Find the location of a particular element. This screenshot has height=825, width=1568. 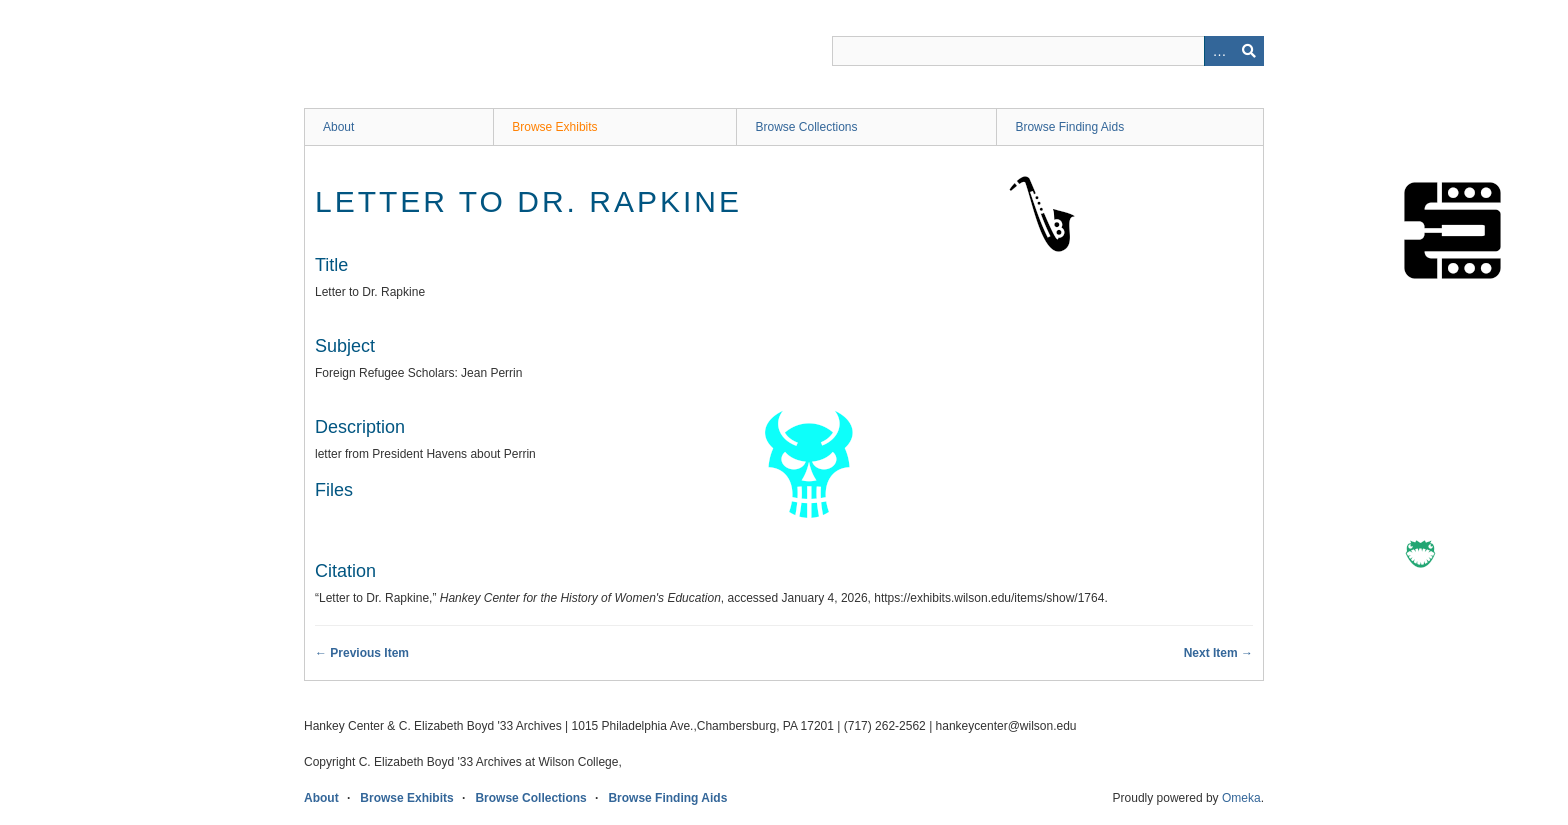

select demon or undead character class is located at coordinates (808, 464).